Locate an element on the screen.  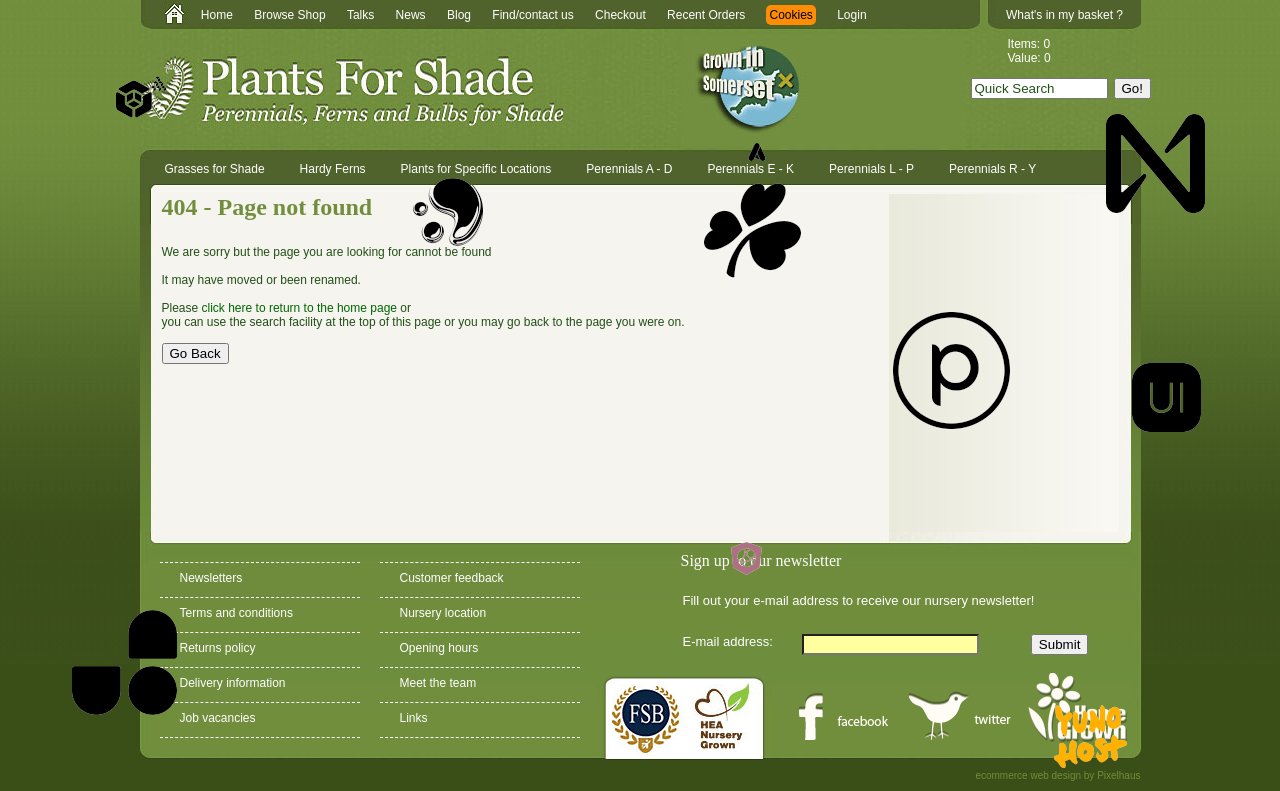
yunohost self-hosting platform logo is located at coordinates (1090, 736).